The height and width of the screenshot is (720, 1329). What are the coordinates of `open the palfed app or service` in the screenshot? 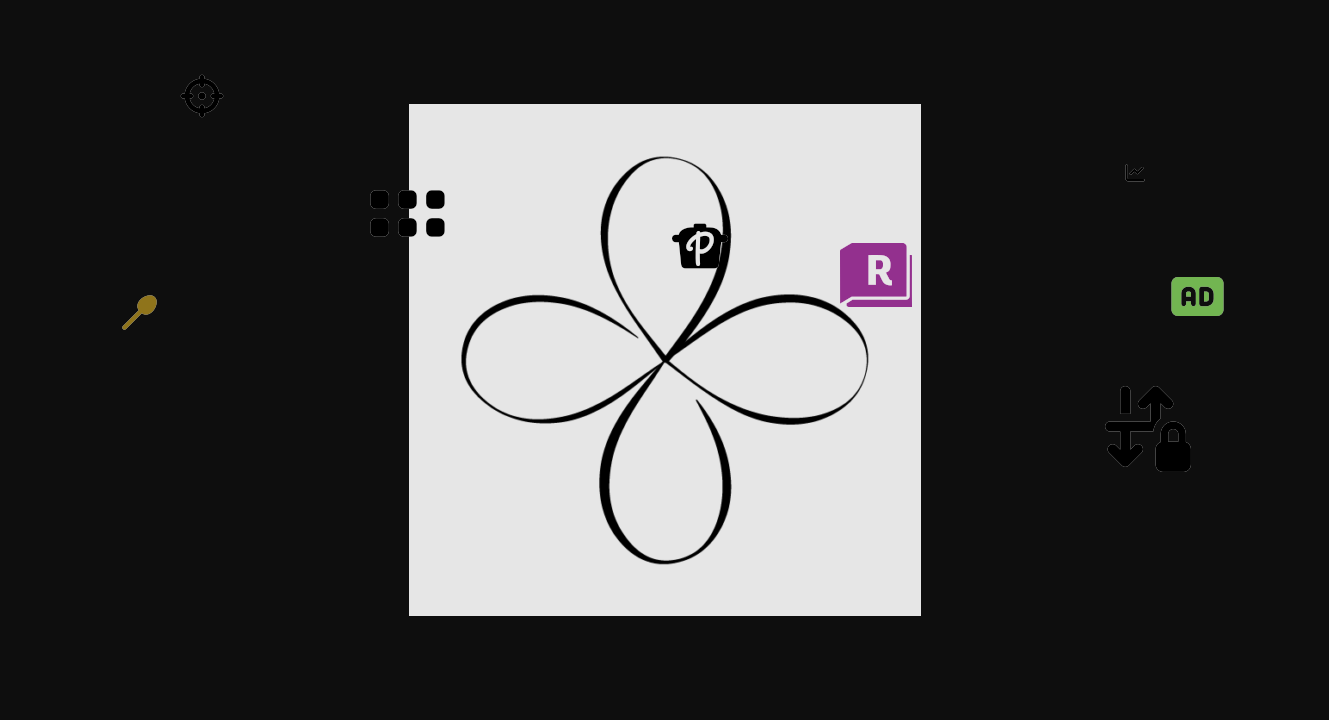 It's located at (700, 246).